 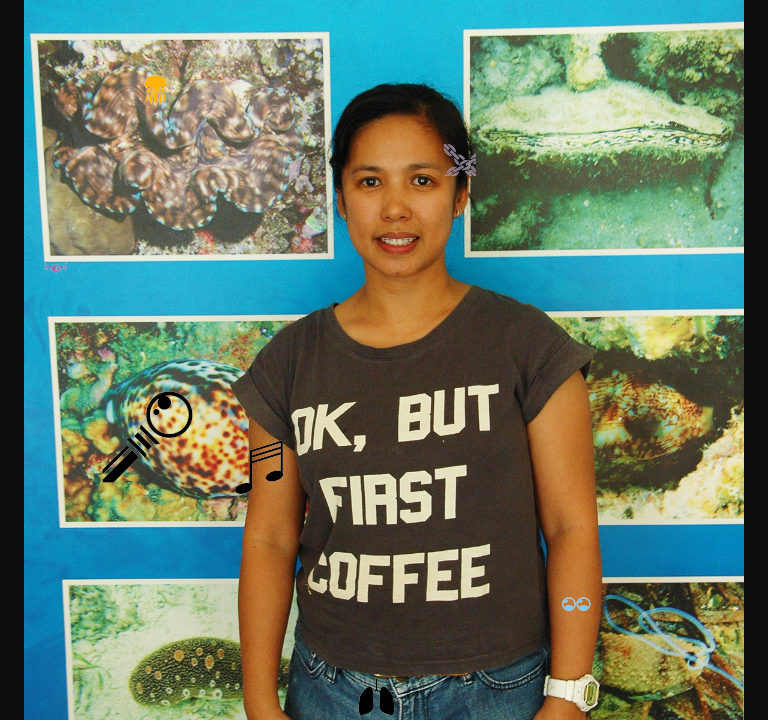 I want to click on access respiratory health information, so click(x=376, y=697).